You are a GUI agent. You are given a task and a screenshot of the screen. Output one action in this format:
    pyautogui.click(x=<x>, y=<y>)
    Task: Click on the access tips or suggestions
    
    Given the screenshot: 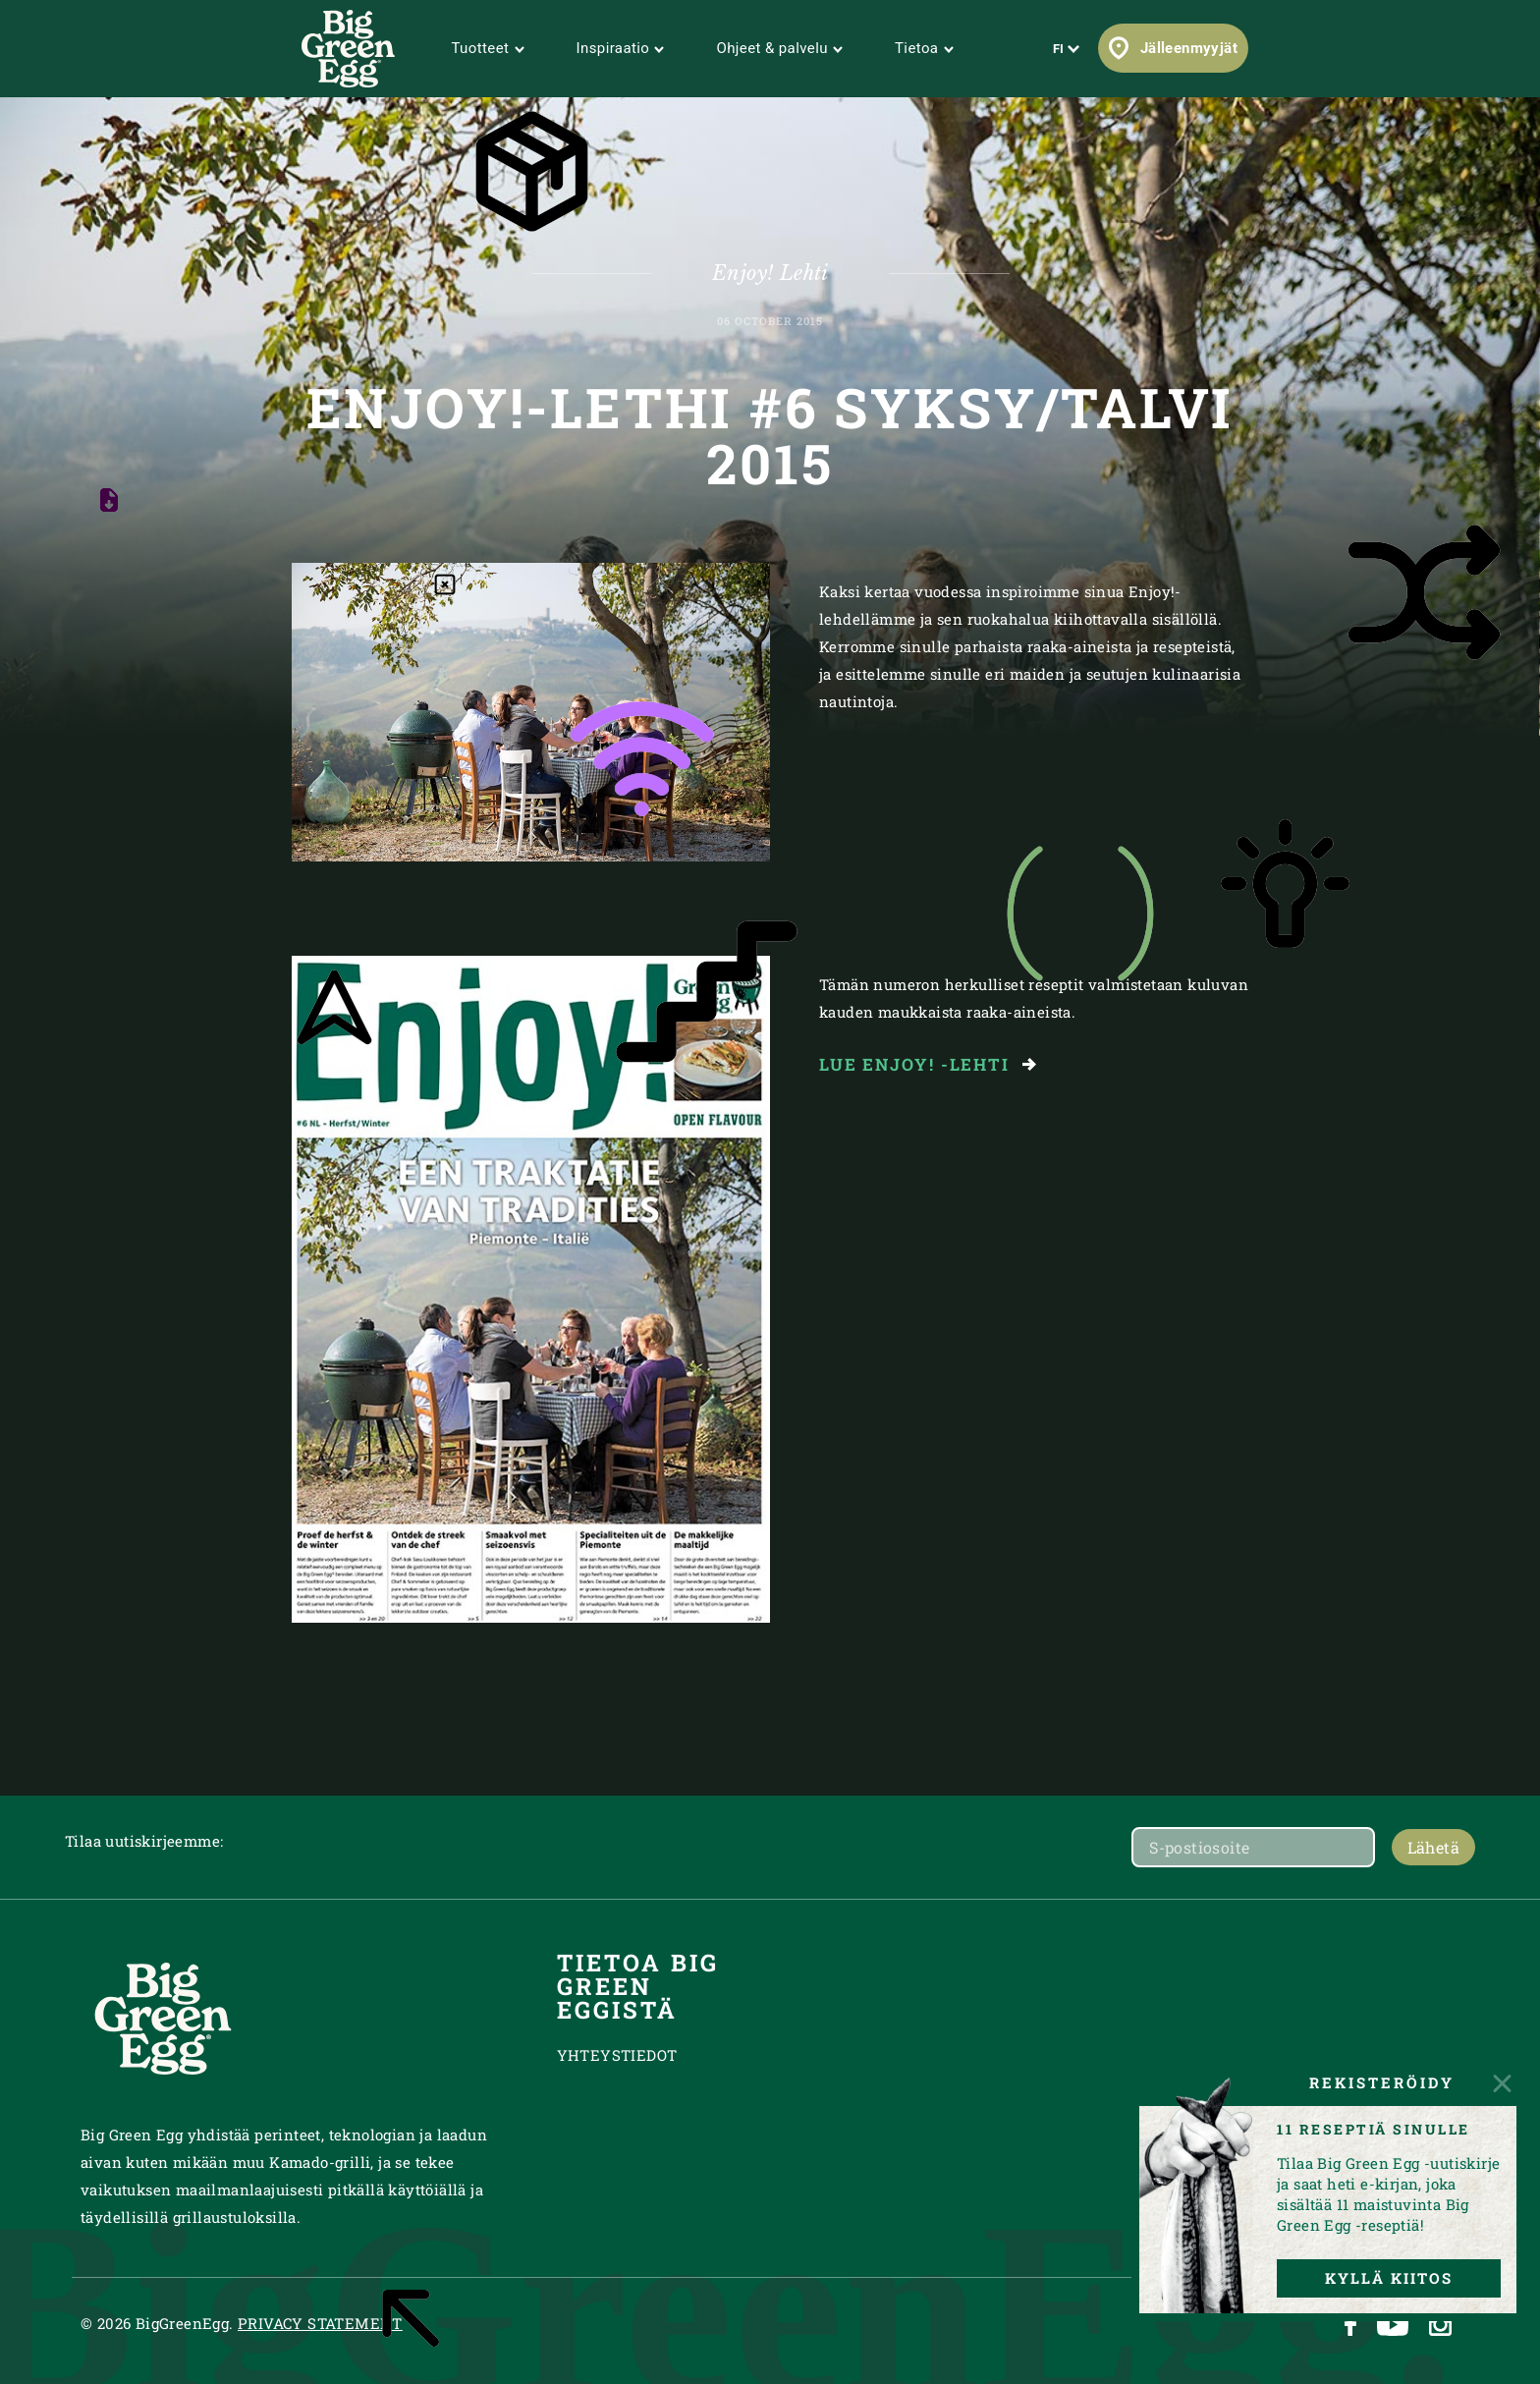 What is the action you would take?
    pyautogui.click(x=1285, y=883)
    